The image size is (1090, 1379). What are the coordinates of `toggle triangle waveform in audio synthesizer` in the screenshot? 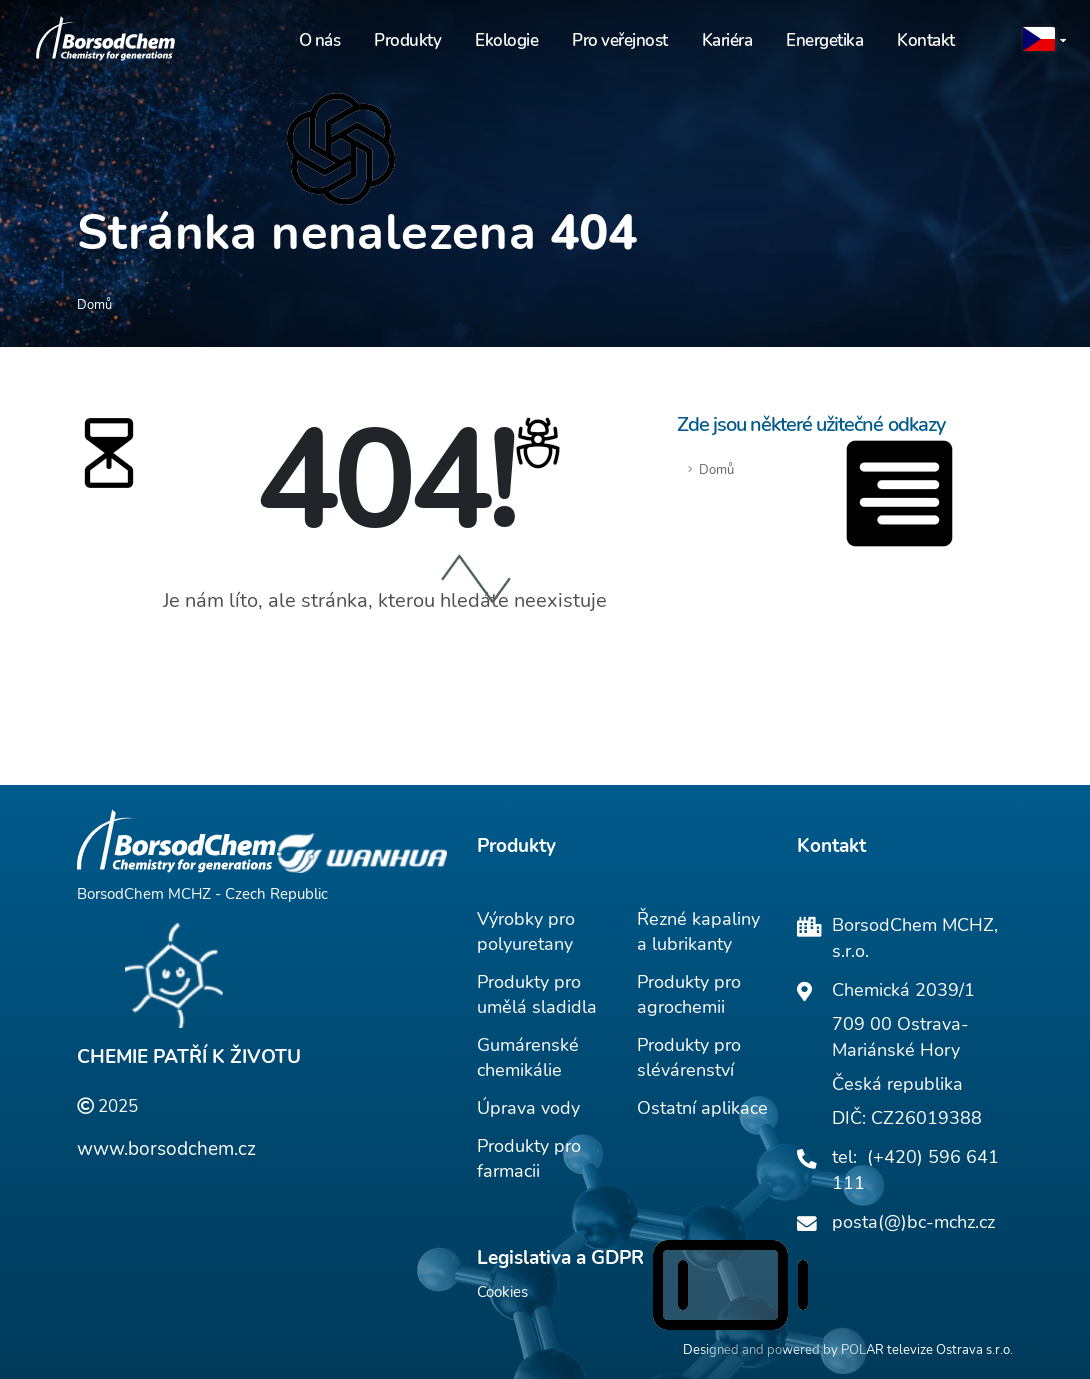 It's located at (476, 579).